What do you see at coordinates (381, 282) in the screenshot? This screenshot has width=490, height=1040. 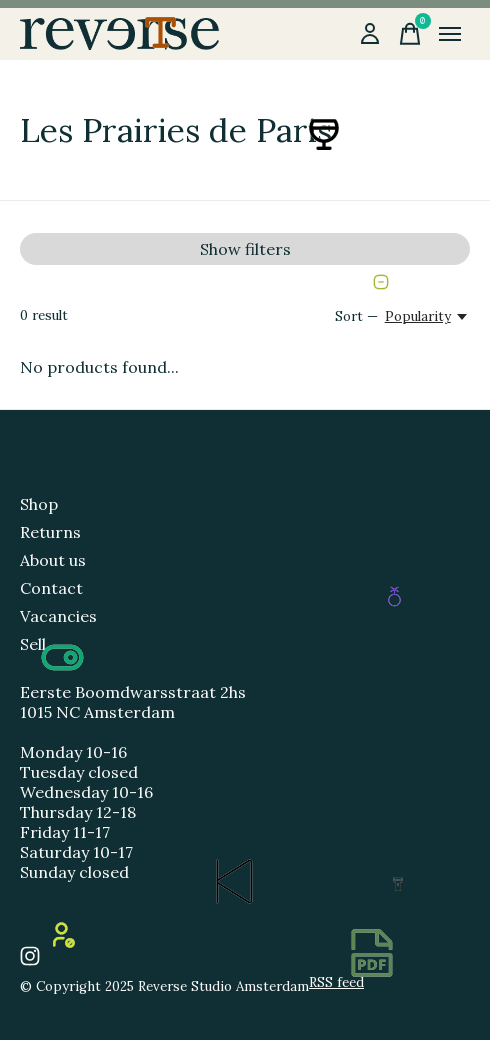 I see `remove an item from a list or collection` at bounding box center [381, 282].